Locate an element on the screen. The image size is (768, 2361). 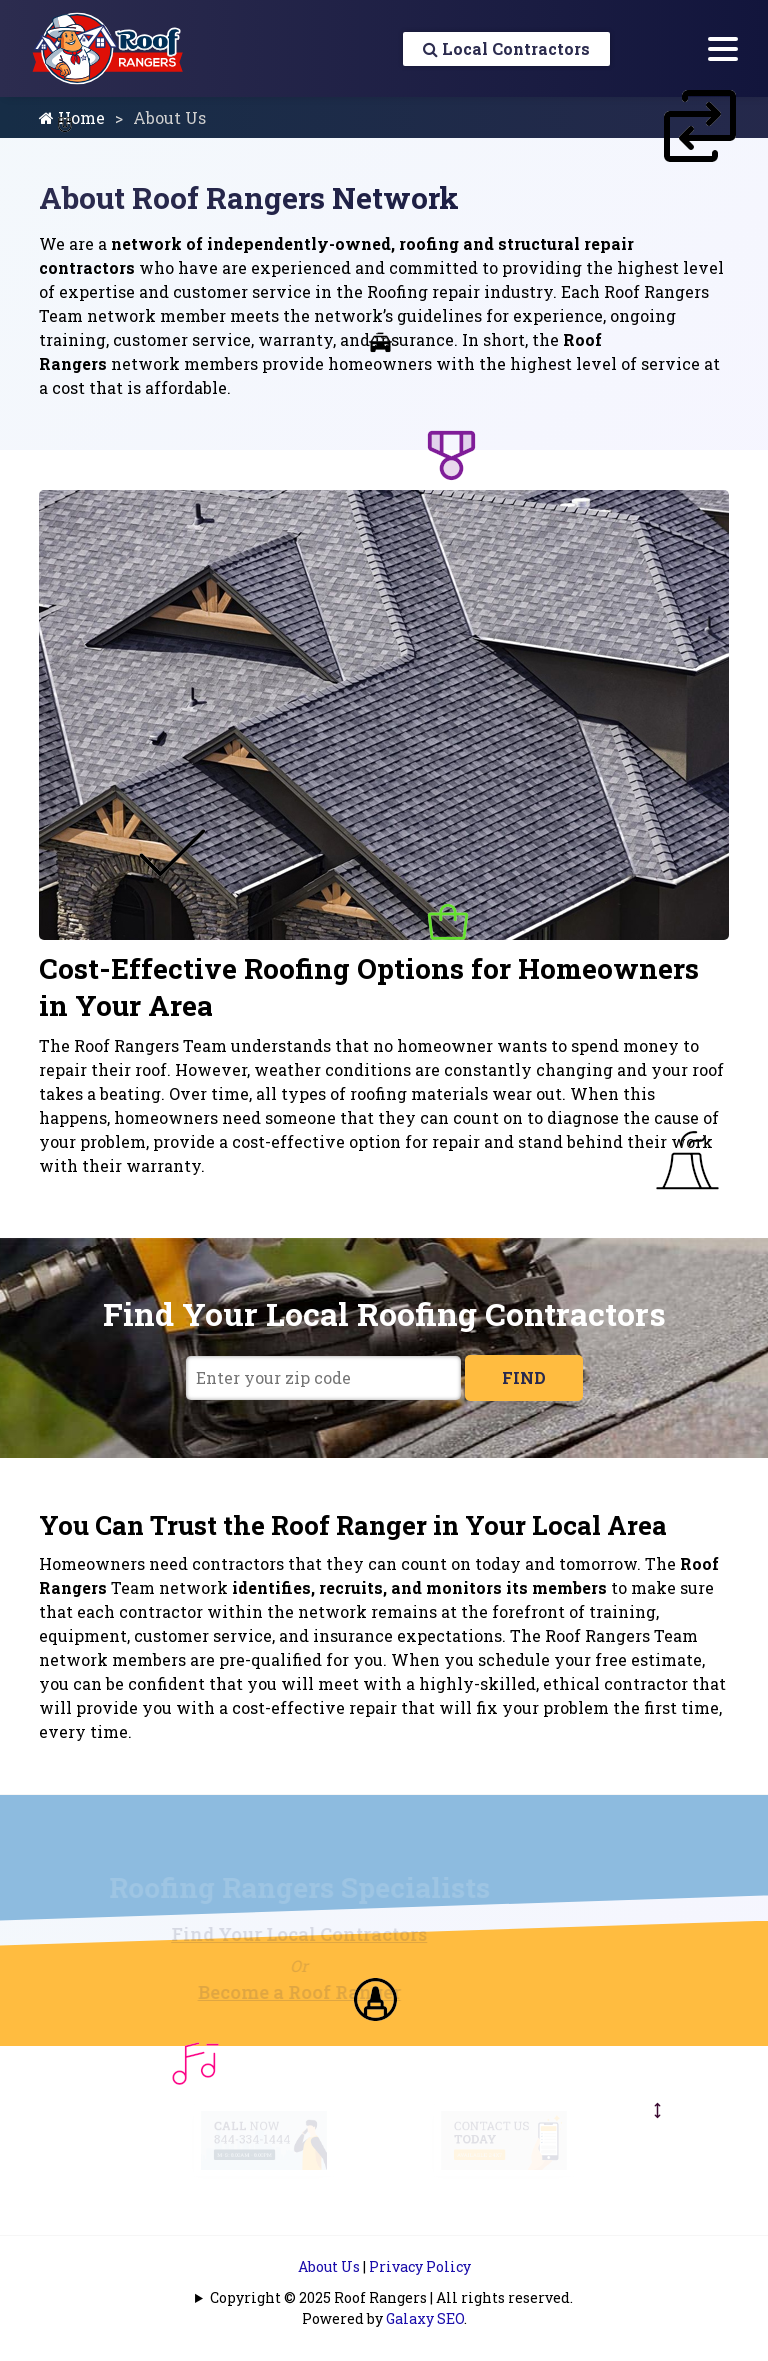
indicates police or emergency services is located at coordinates (380, 343).